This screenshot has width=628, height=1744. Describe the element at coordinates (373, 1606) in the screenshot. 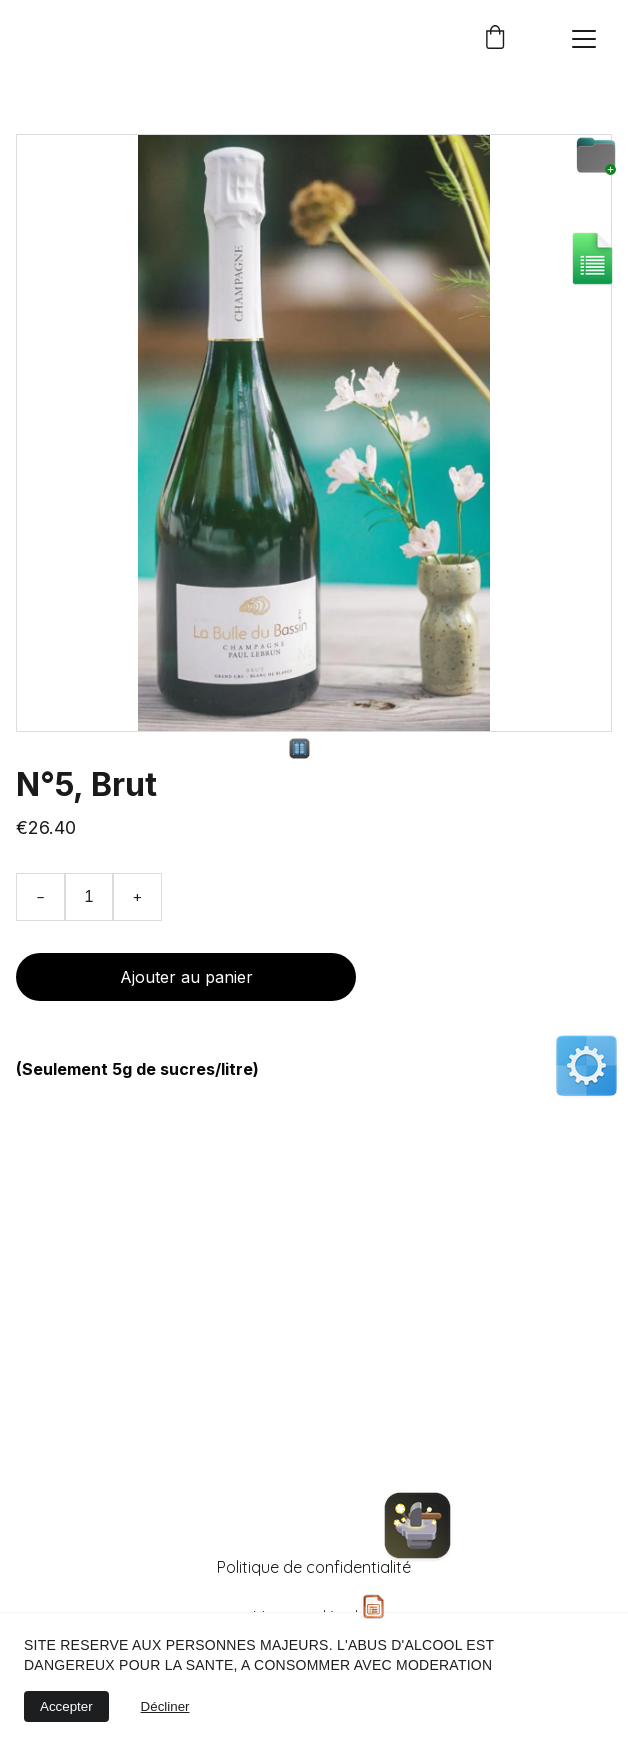

I see `open a presentation file` at that location.